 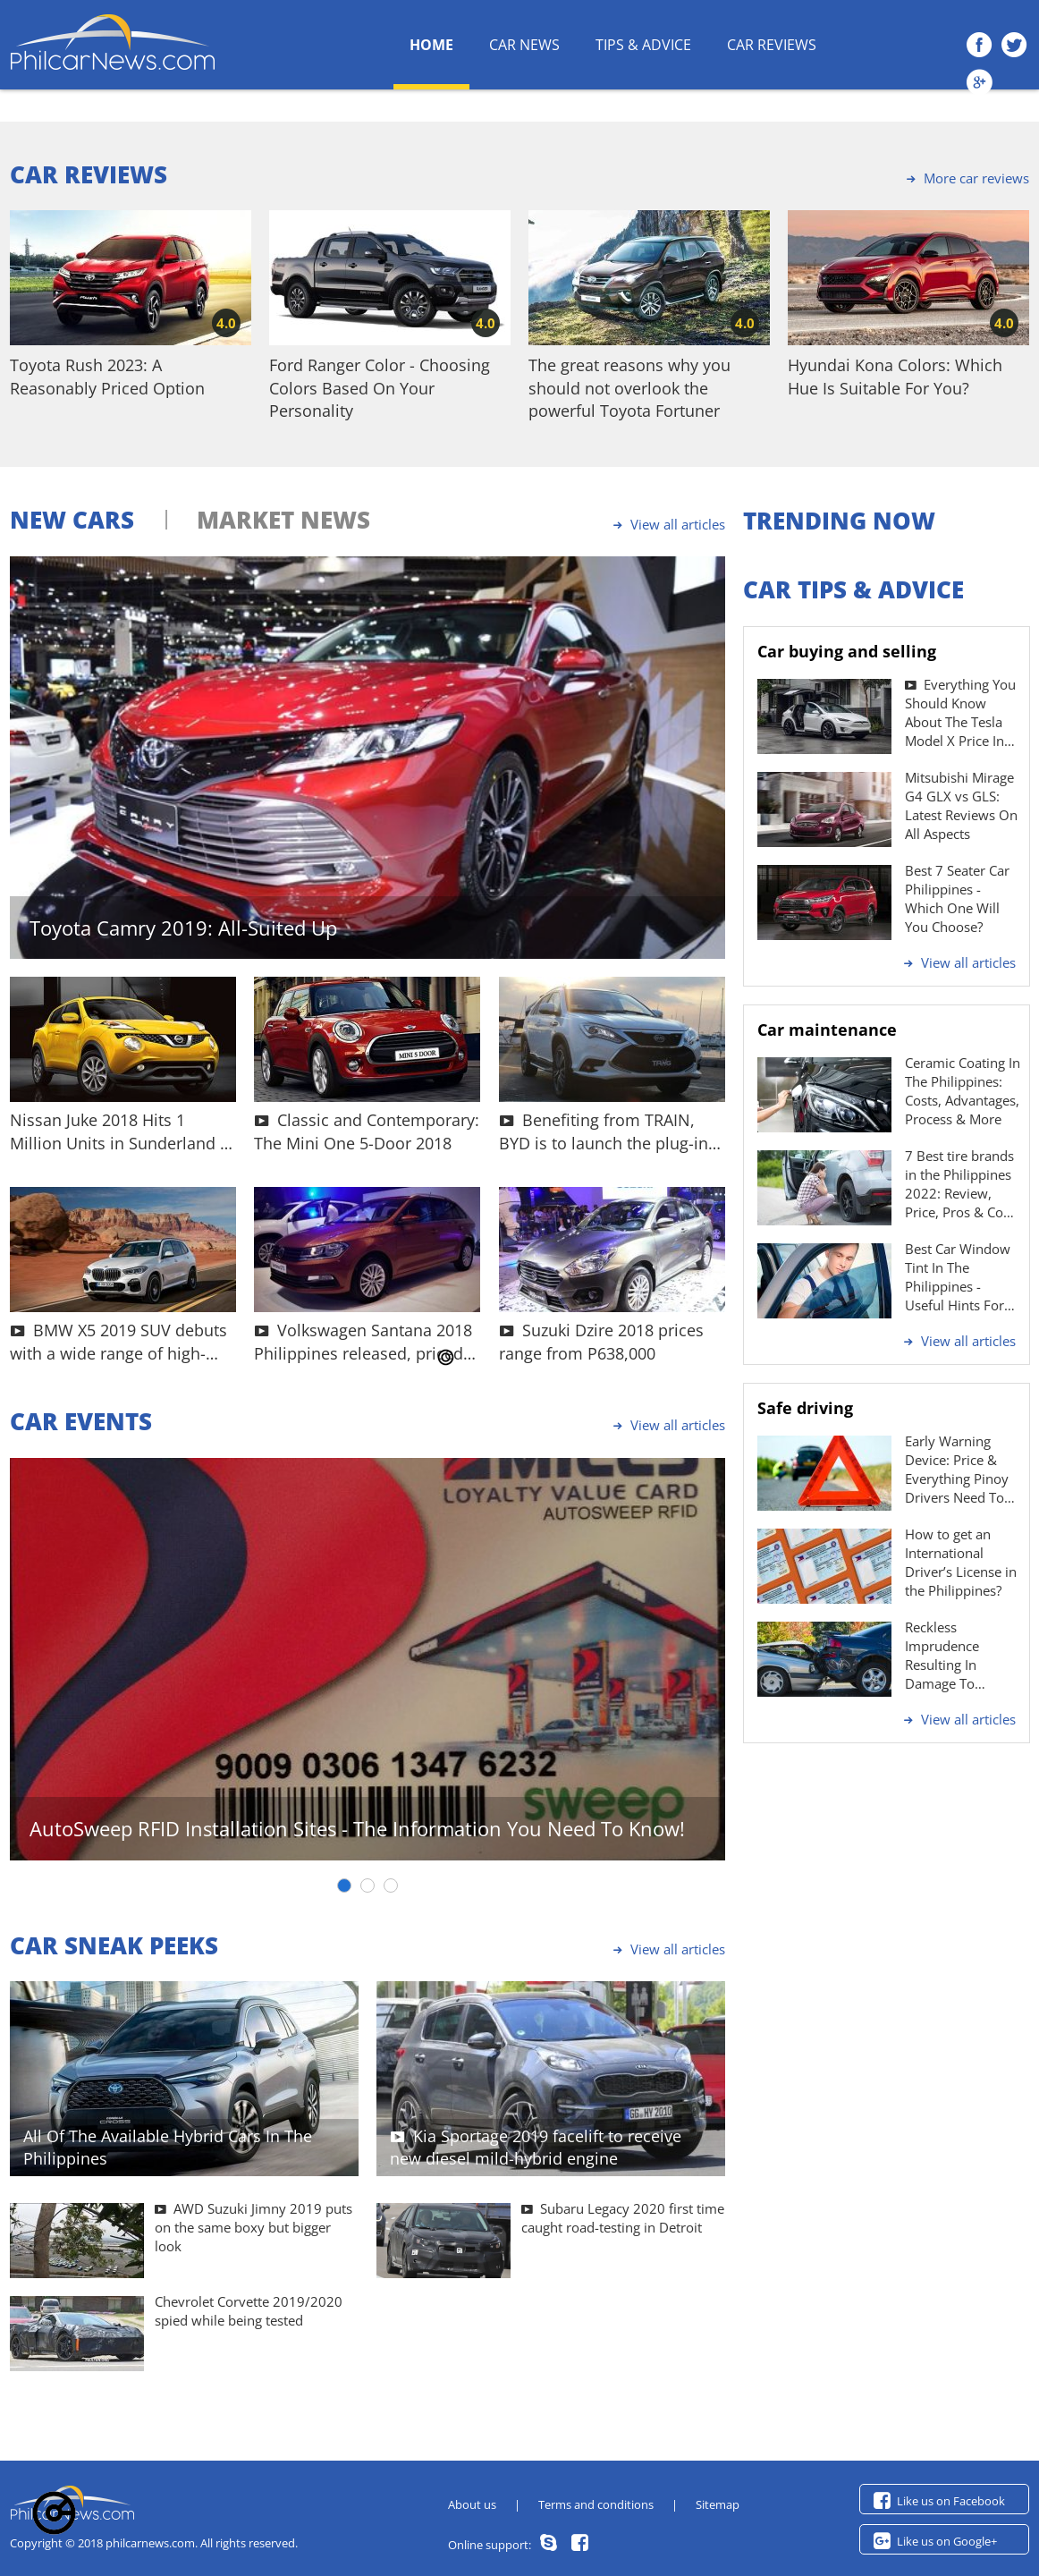 What do you see at coordinates (445, 1357) in the screenshot?
I see `start recording audio or video` at bounding box center [445, 1357].